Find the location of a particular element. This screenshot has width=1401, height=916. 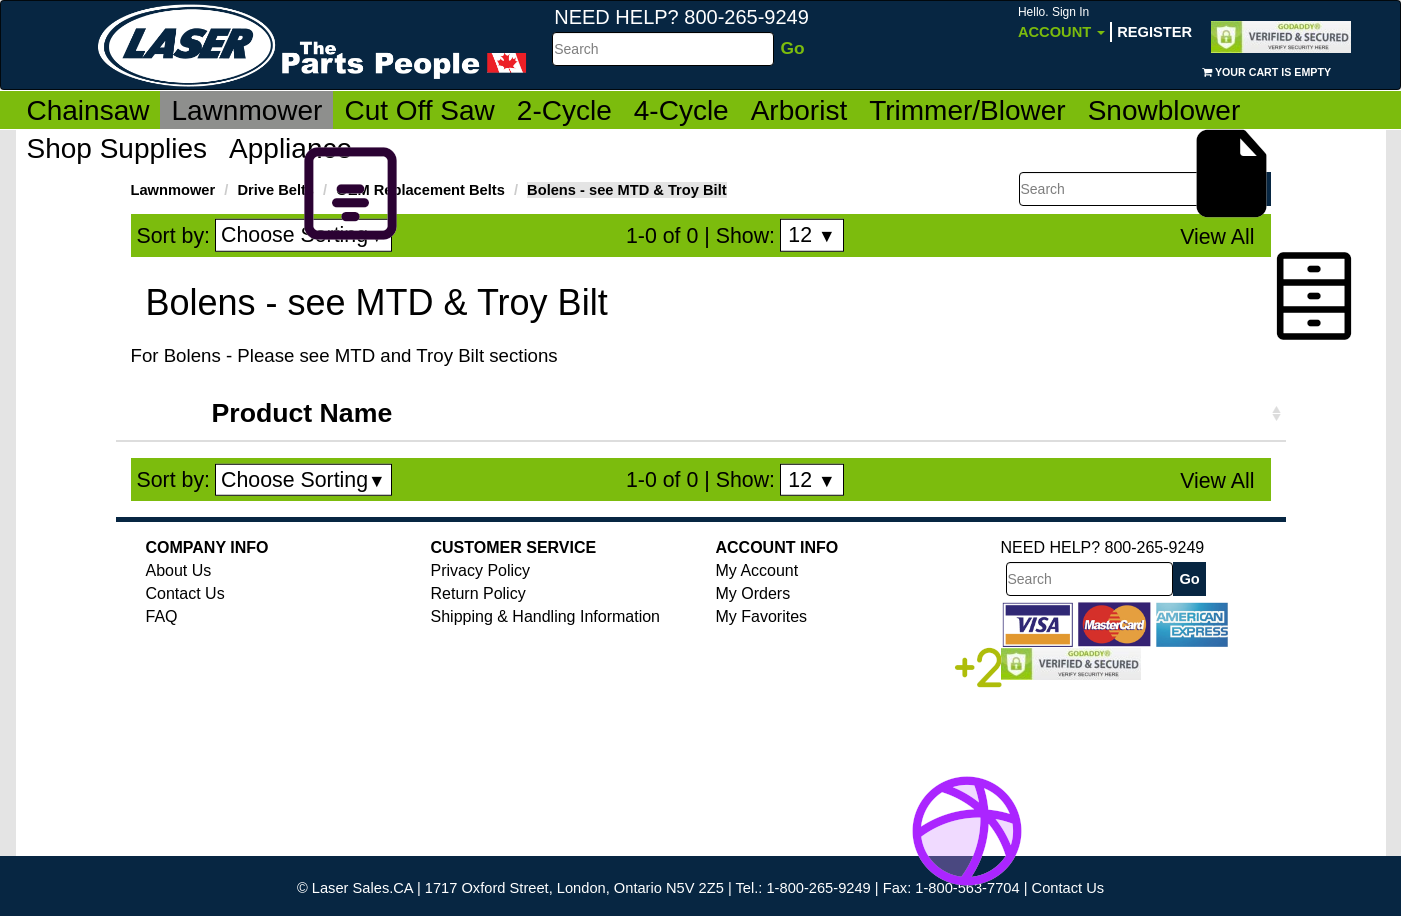

access games or entertainment section is located at coordinates (967, 831).